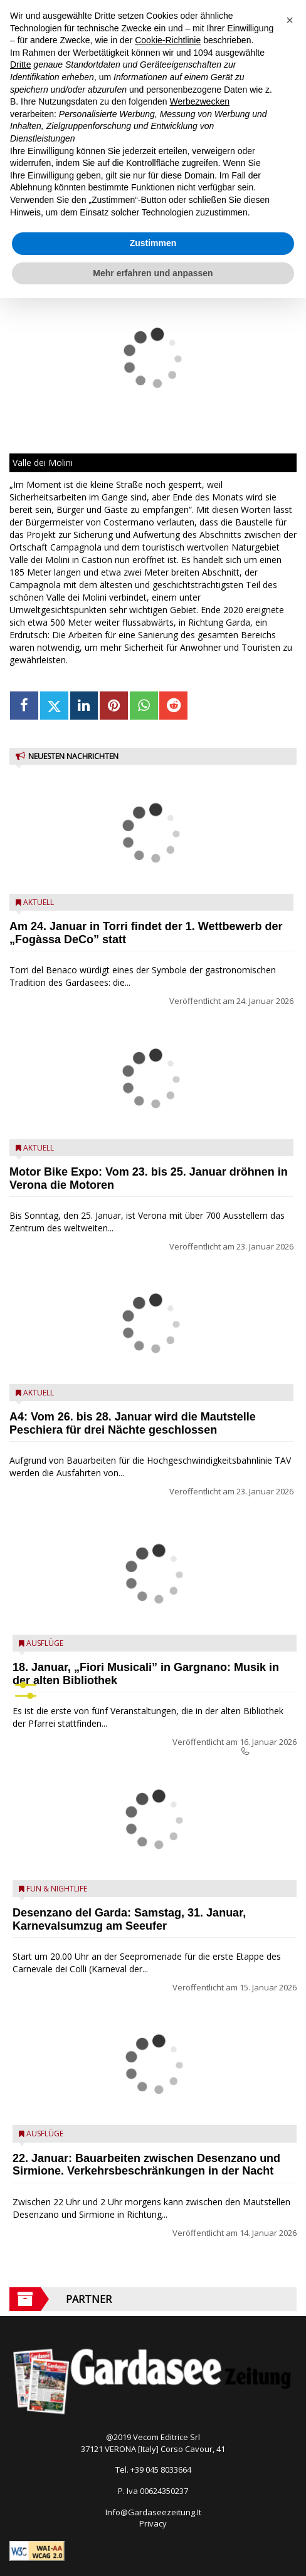 The height and width of the screenshot is (2576, 306). What do you see at coordinates (245, 1751) in the screenshot?
I see `make a phone call` at bounding box center [245, 1751].